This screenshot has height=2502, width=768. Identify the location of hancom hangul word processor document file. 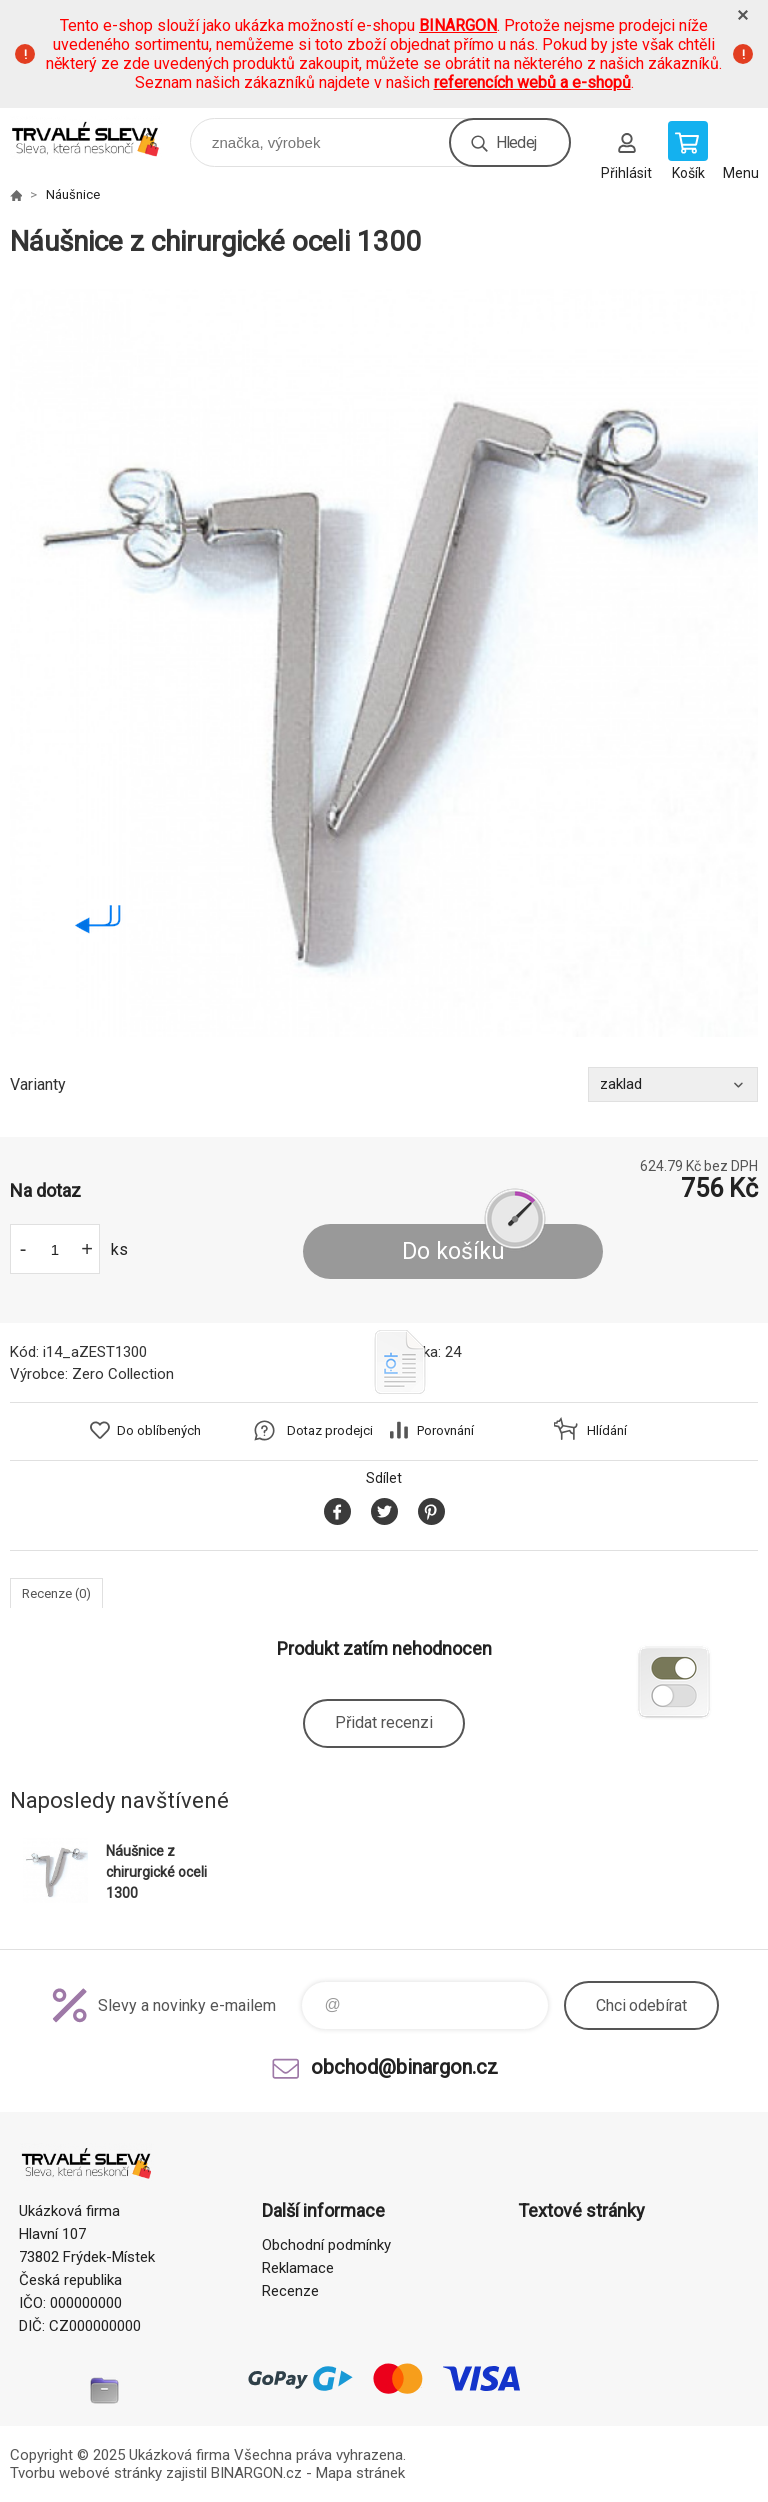
(400, 1362).